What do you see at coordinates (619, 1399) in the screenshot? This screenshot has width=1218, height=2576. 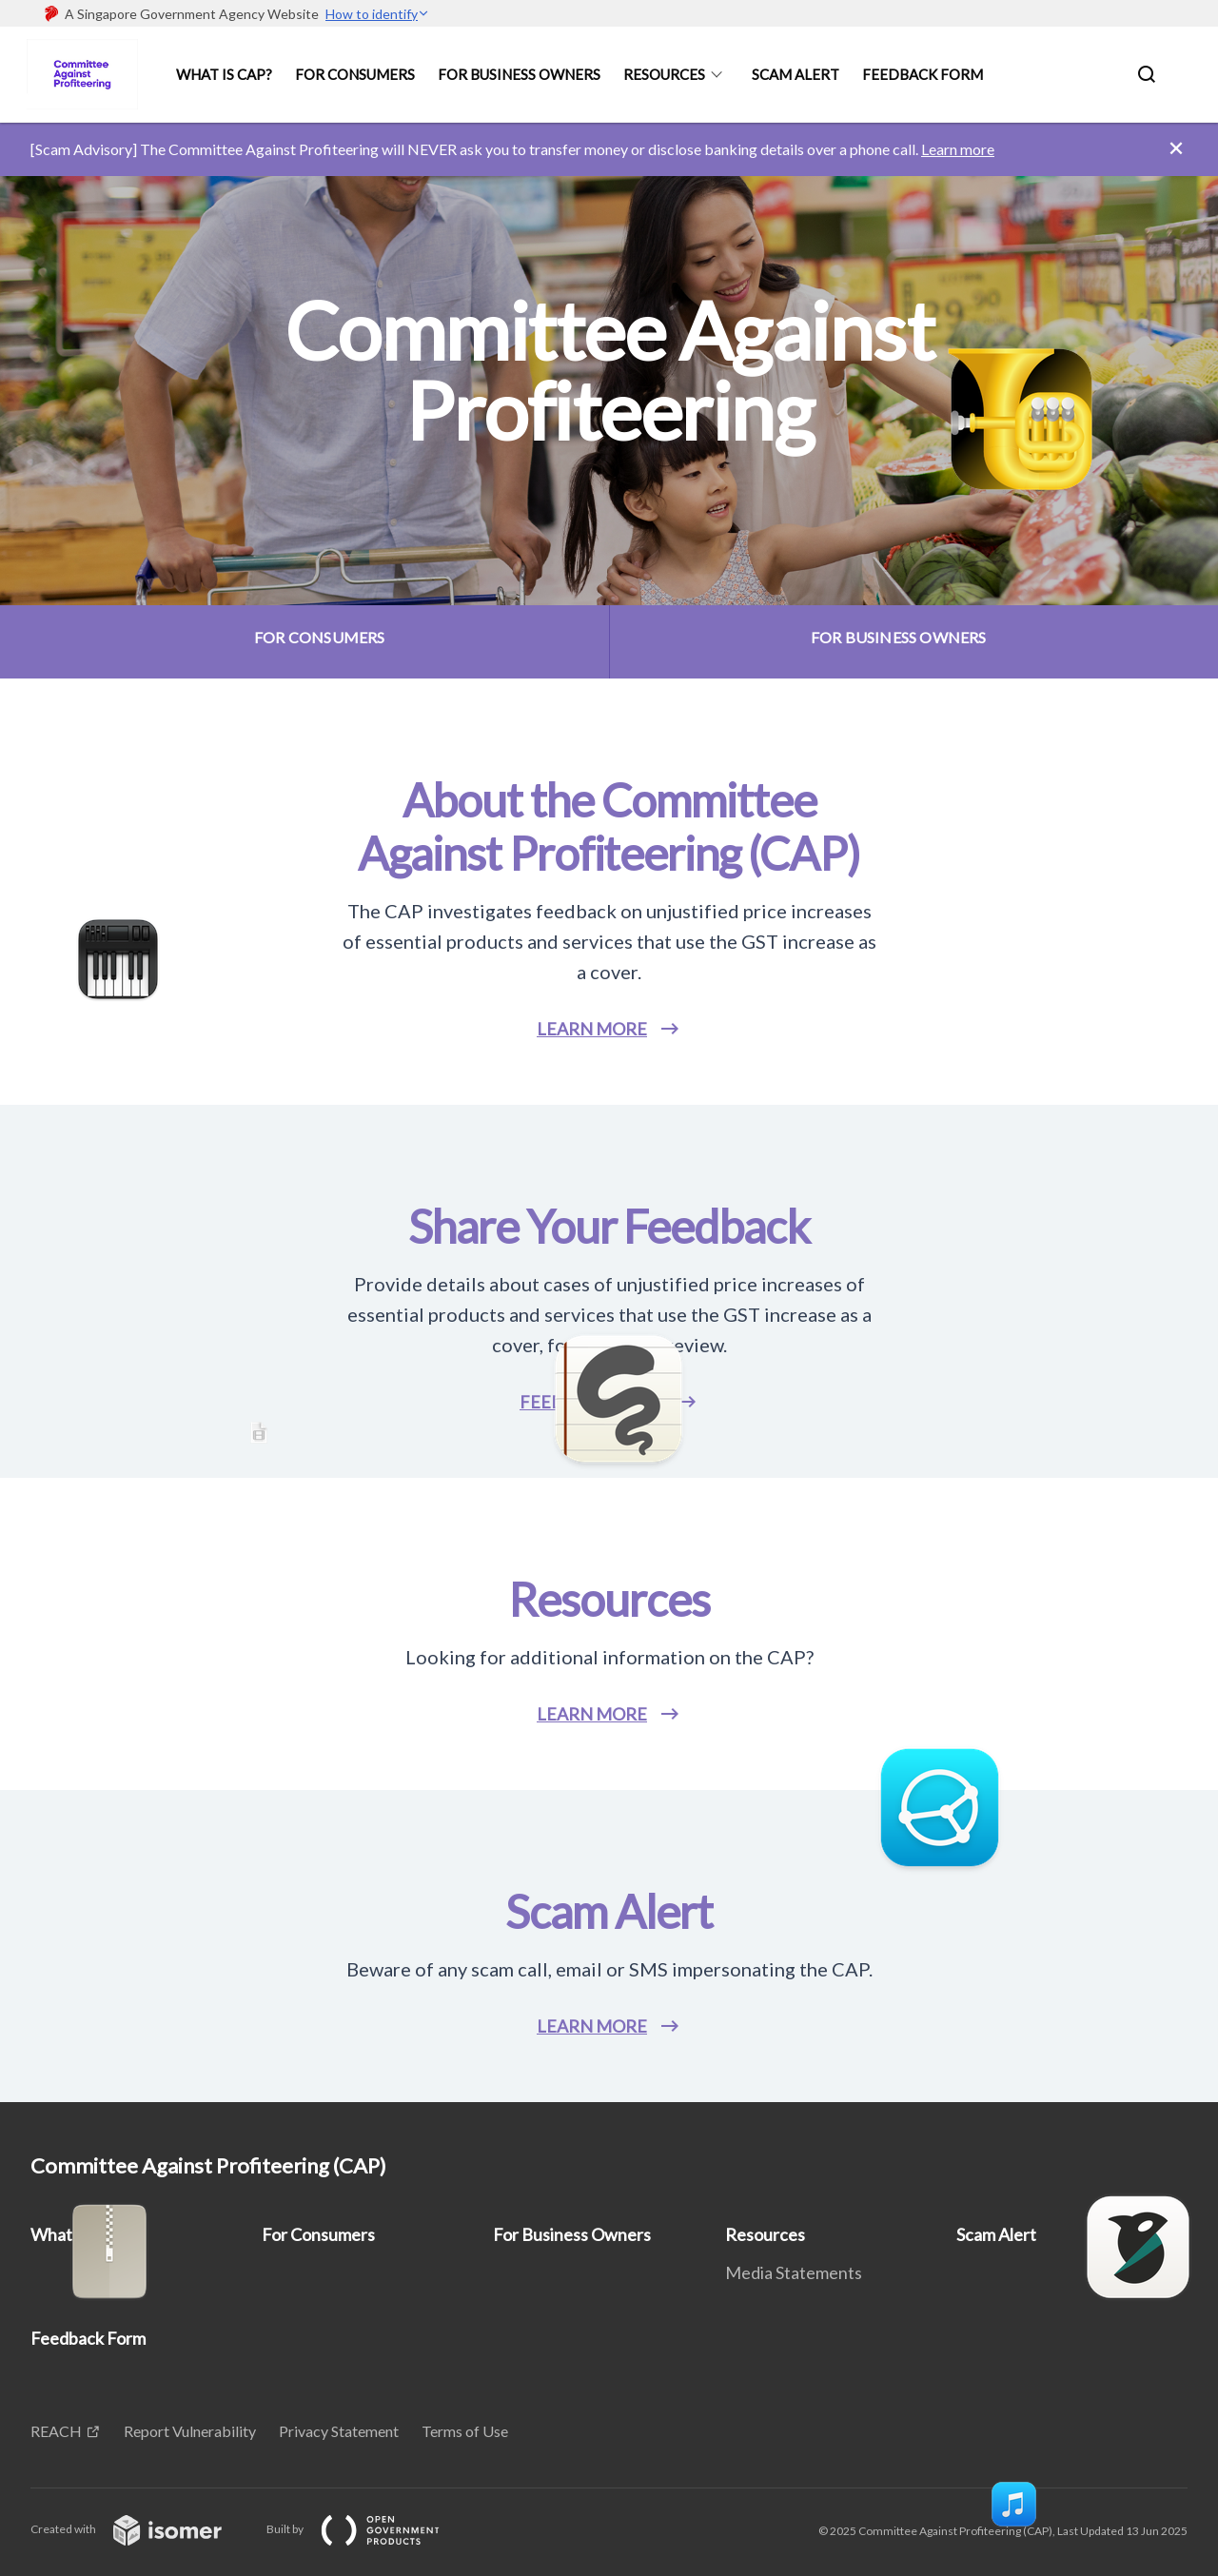 I see `open rnote handwriting and note-taking app` at bounding box center [619, 1399].